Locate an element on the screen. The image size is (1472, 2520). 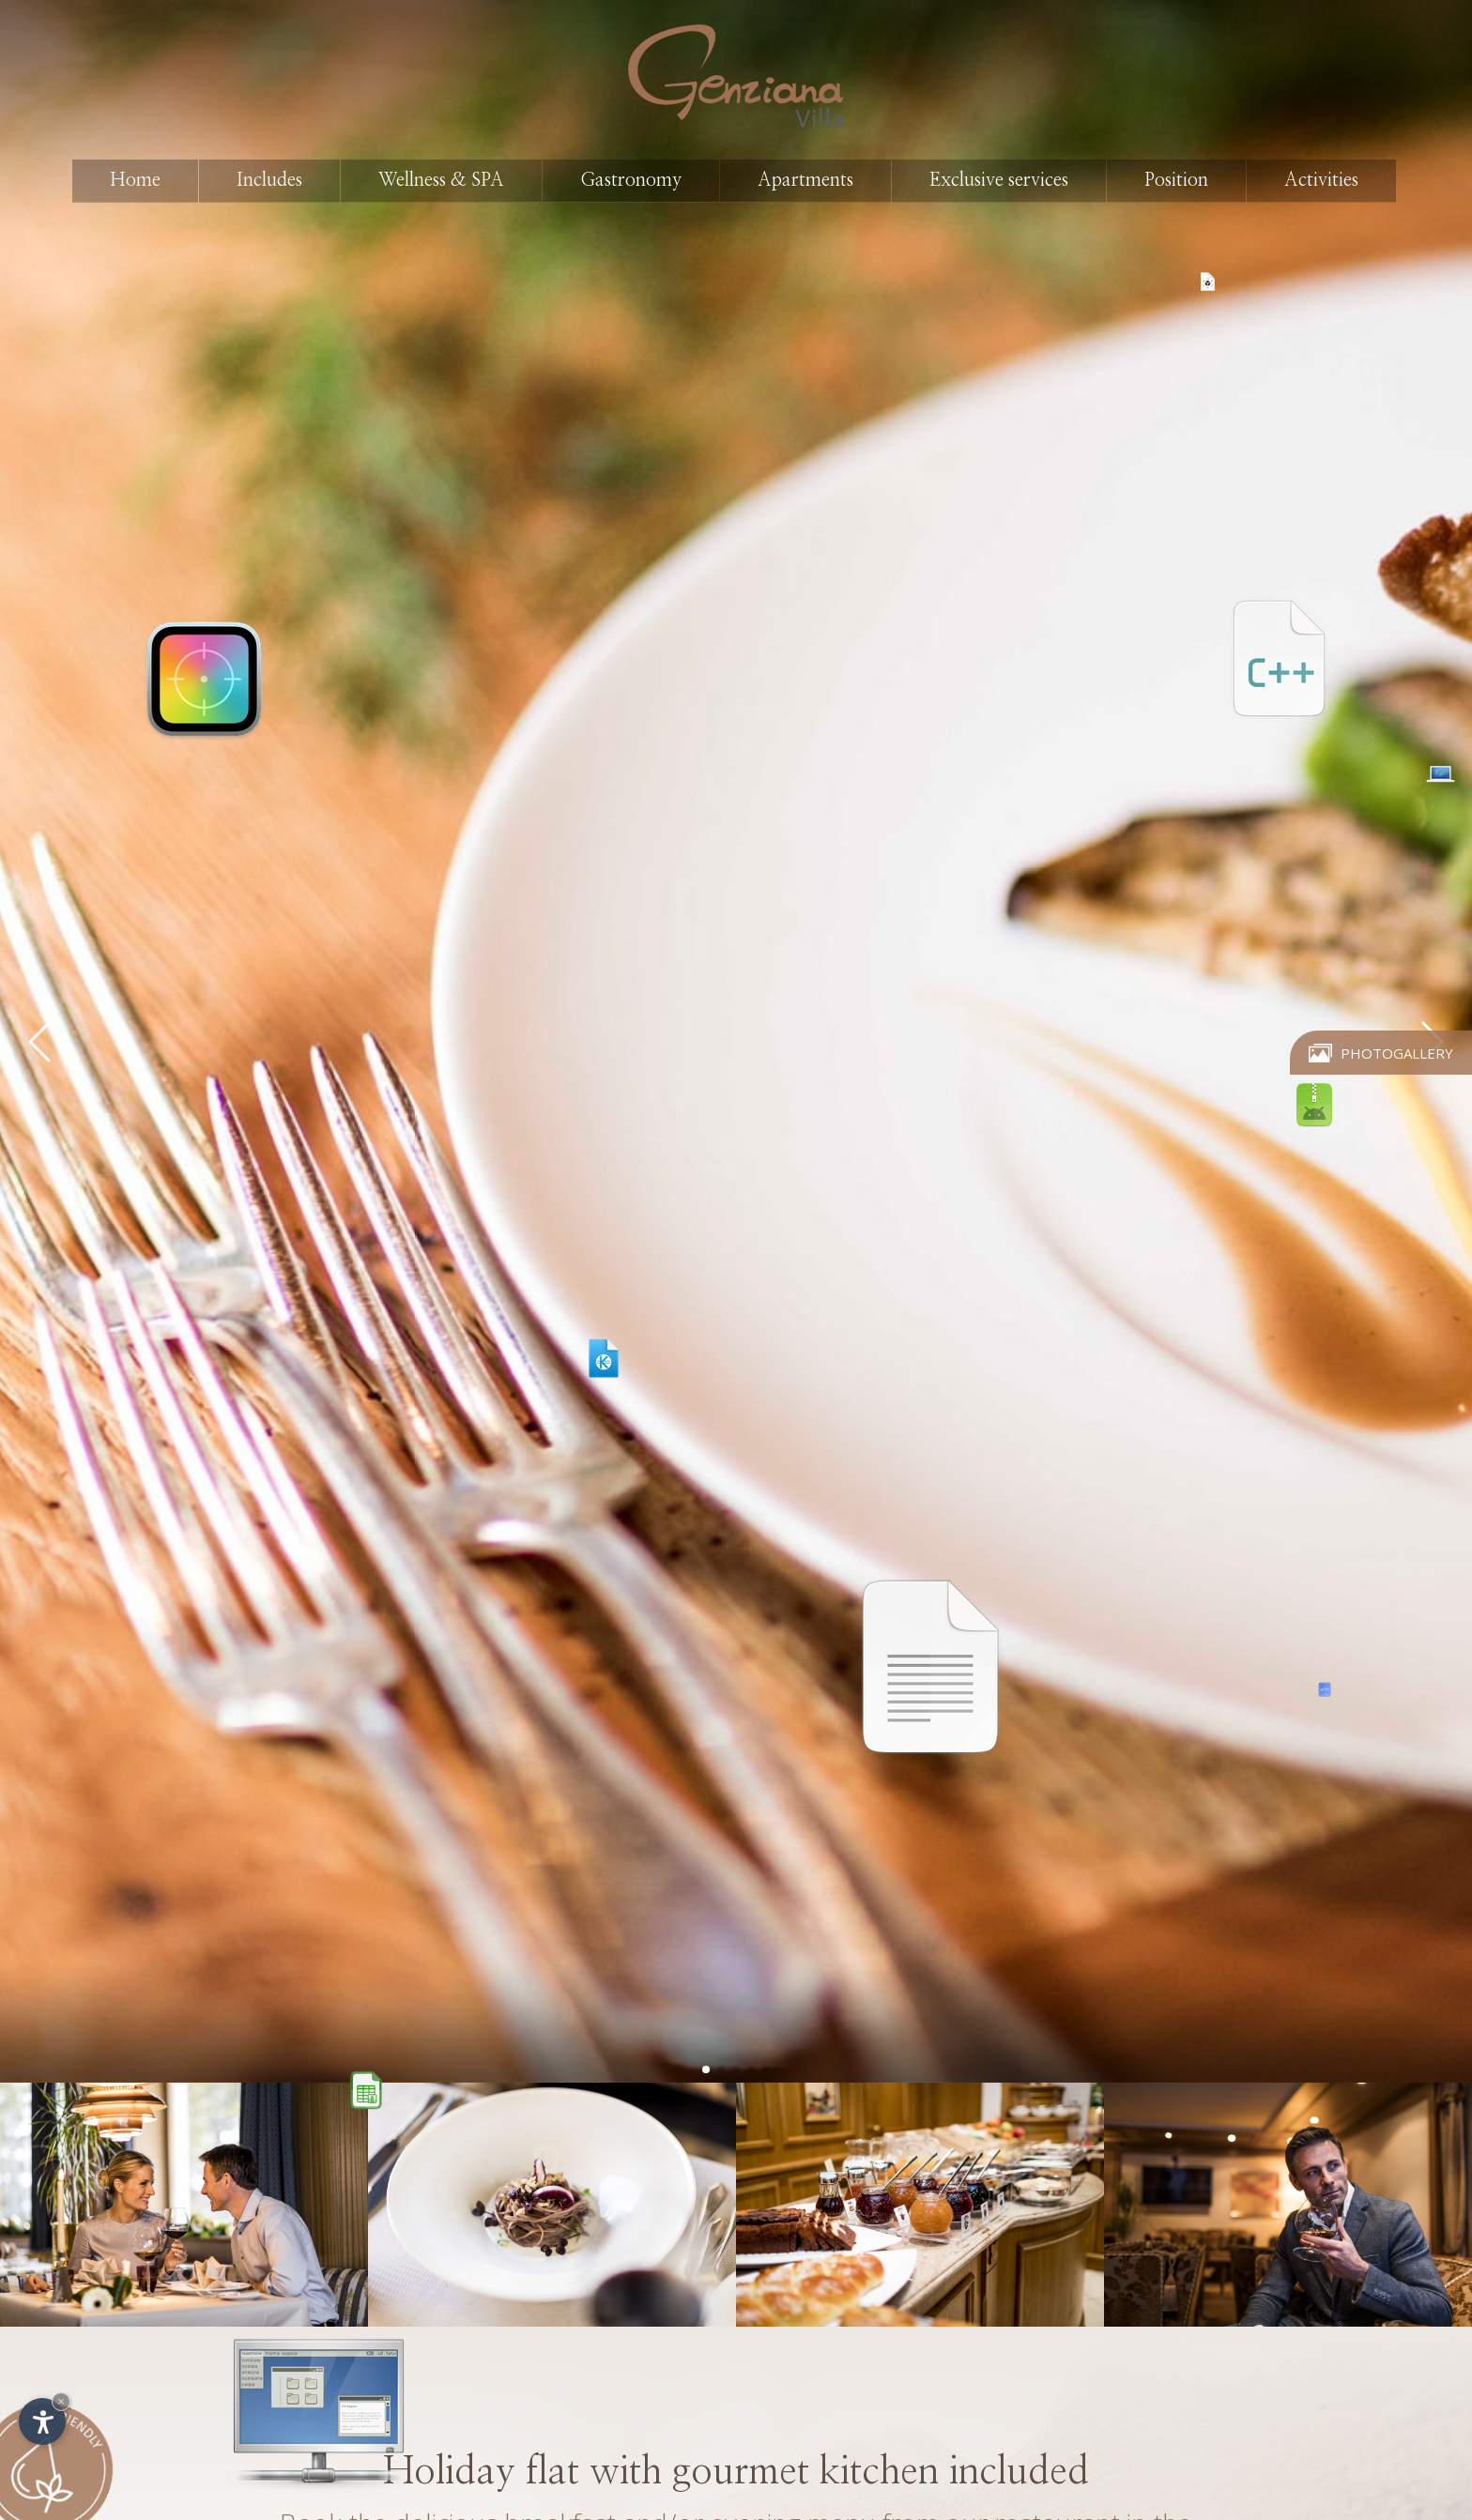
configure remote desktop settings is located at coordinates (318, 2413).